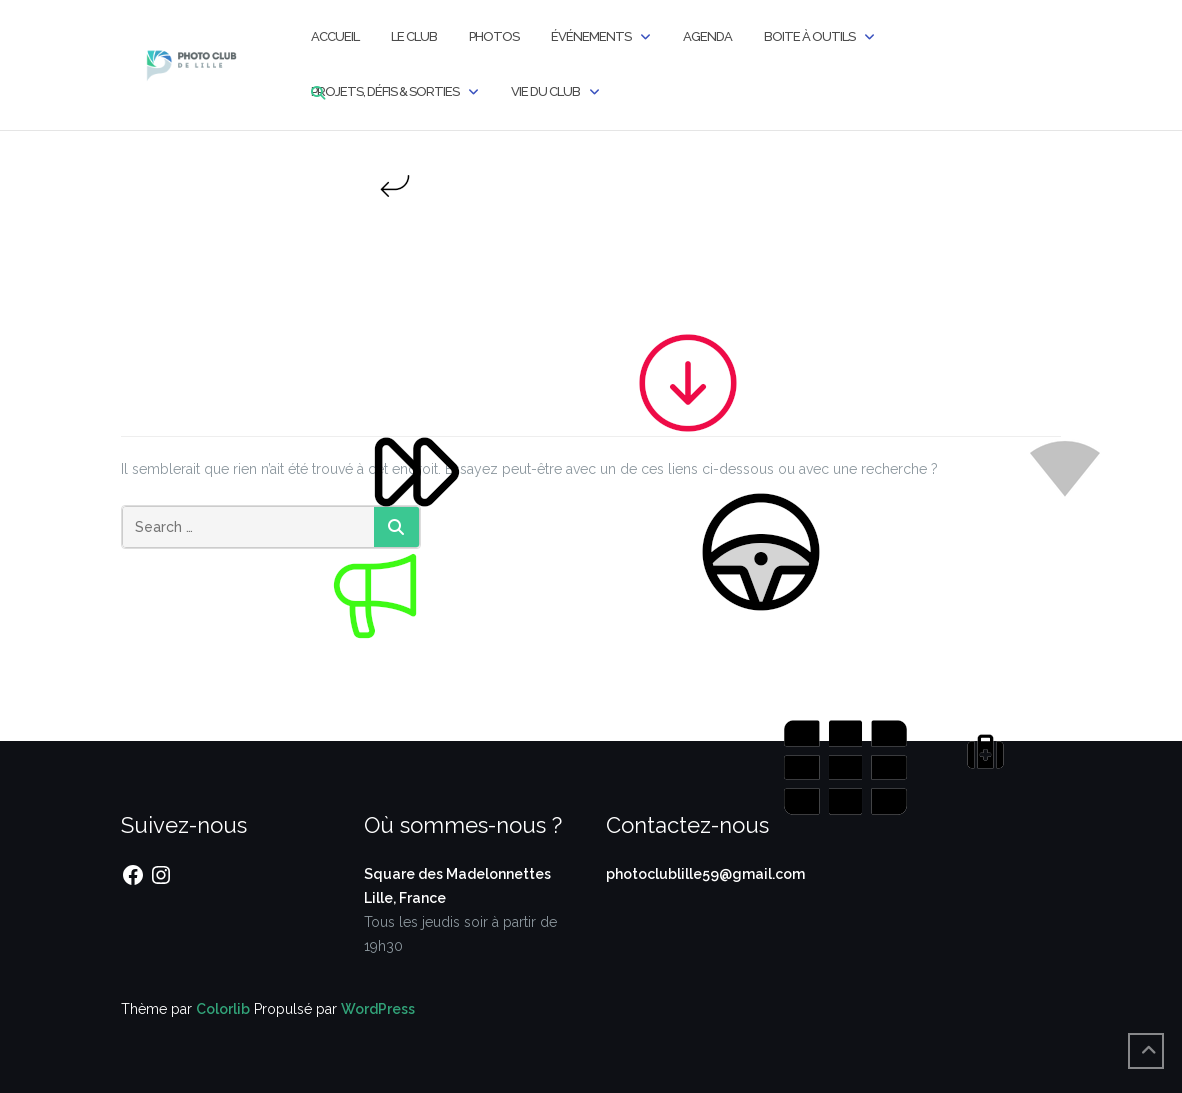 The height and width of the screenshot is (1093, 1182). I want to click on access driving or navigation mode, so click(761, 552).